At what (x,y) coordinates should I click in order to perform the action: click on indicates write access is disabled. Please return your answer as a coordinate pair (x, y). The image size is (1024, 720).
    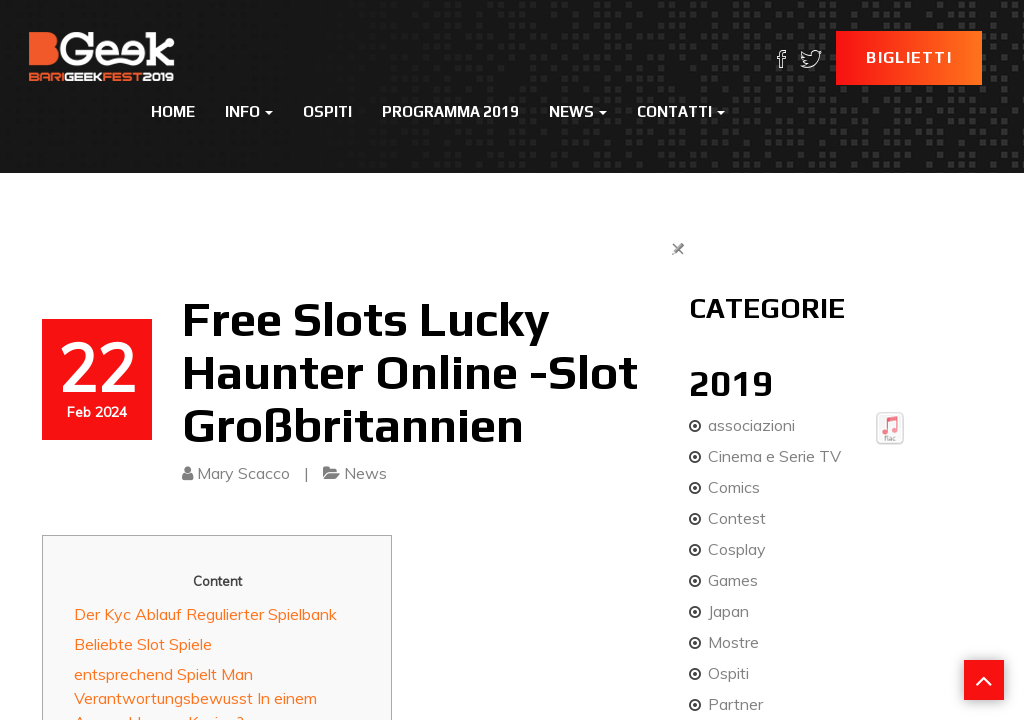
    Looking at the image, I should click on (678, 249).